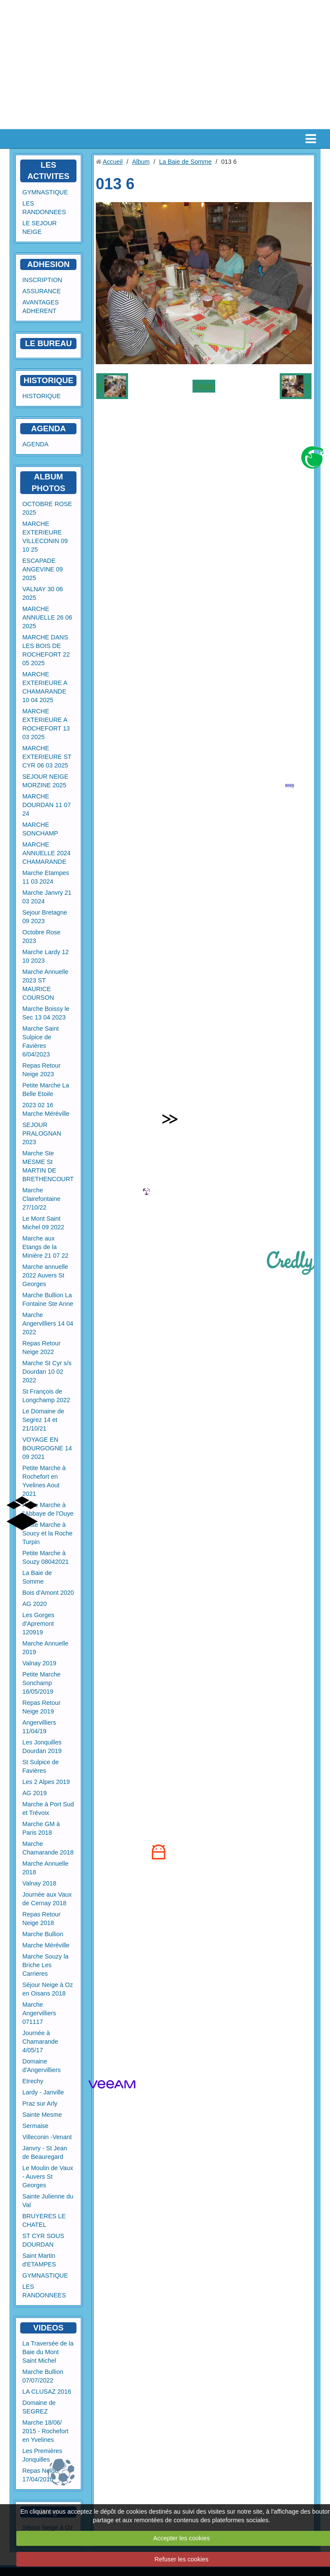 This screenshot has height=2576, width=330. I want to click on rasa company logo, so click(290, 786).